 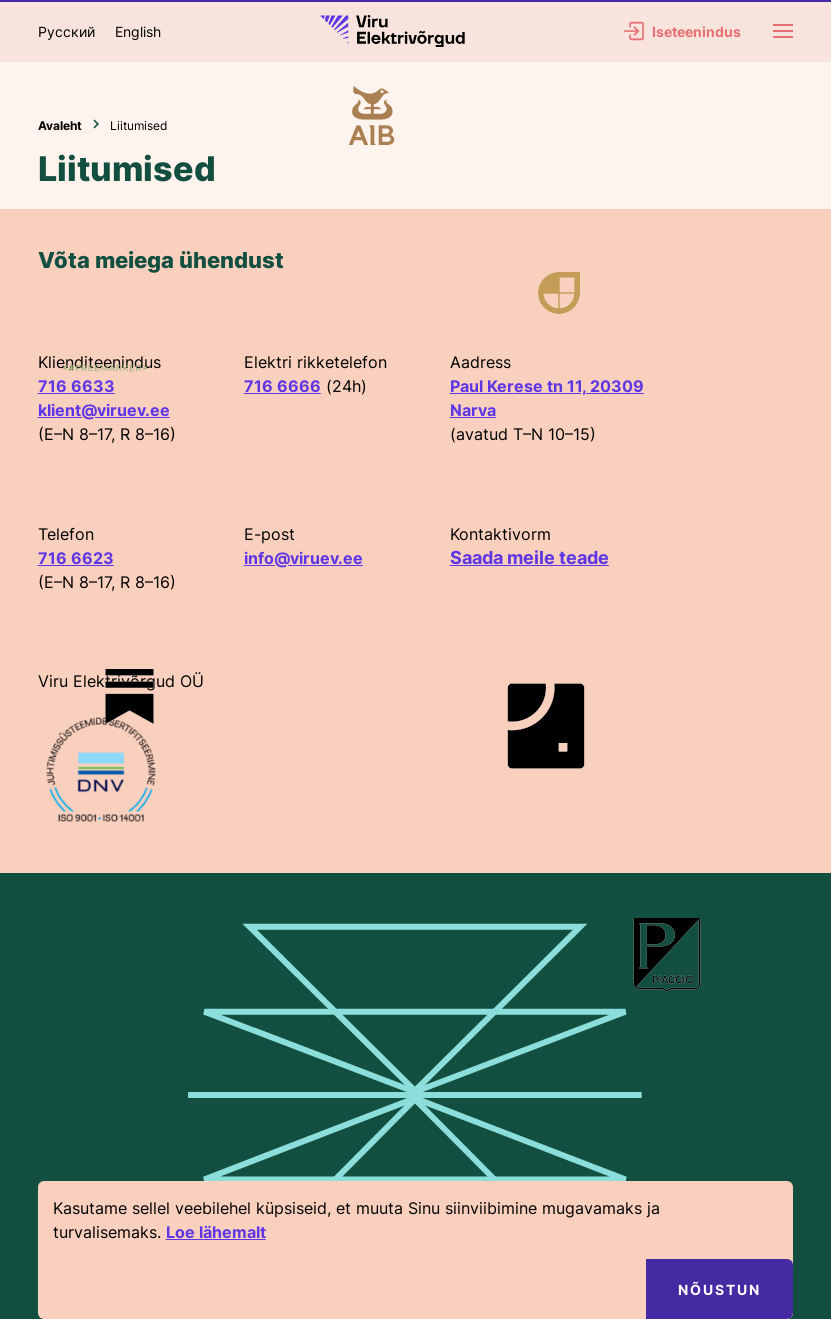 What do you see at coordinates (667, 955) in the screenshot?
I see `Piaggio Group company logo` at bounding box center [667, 955].